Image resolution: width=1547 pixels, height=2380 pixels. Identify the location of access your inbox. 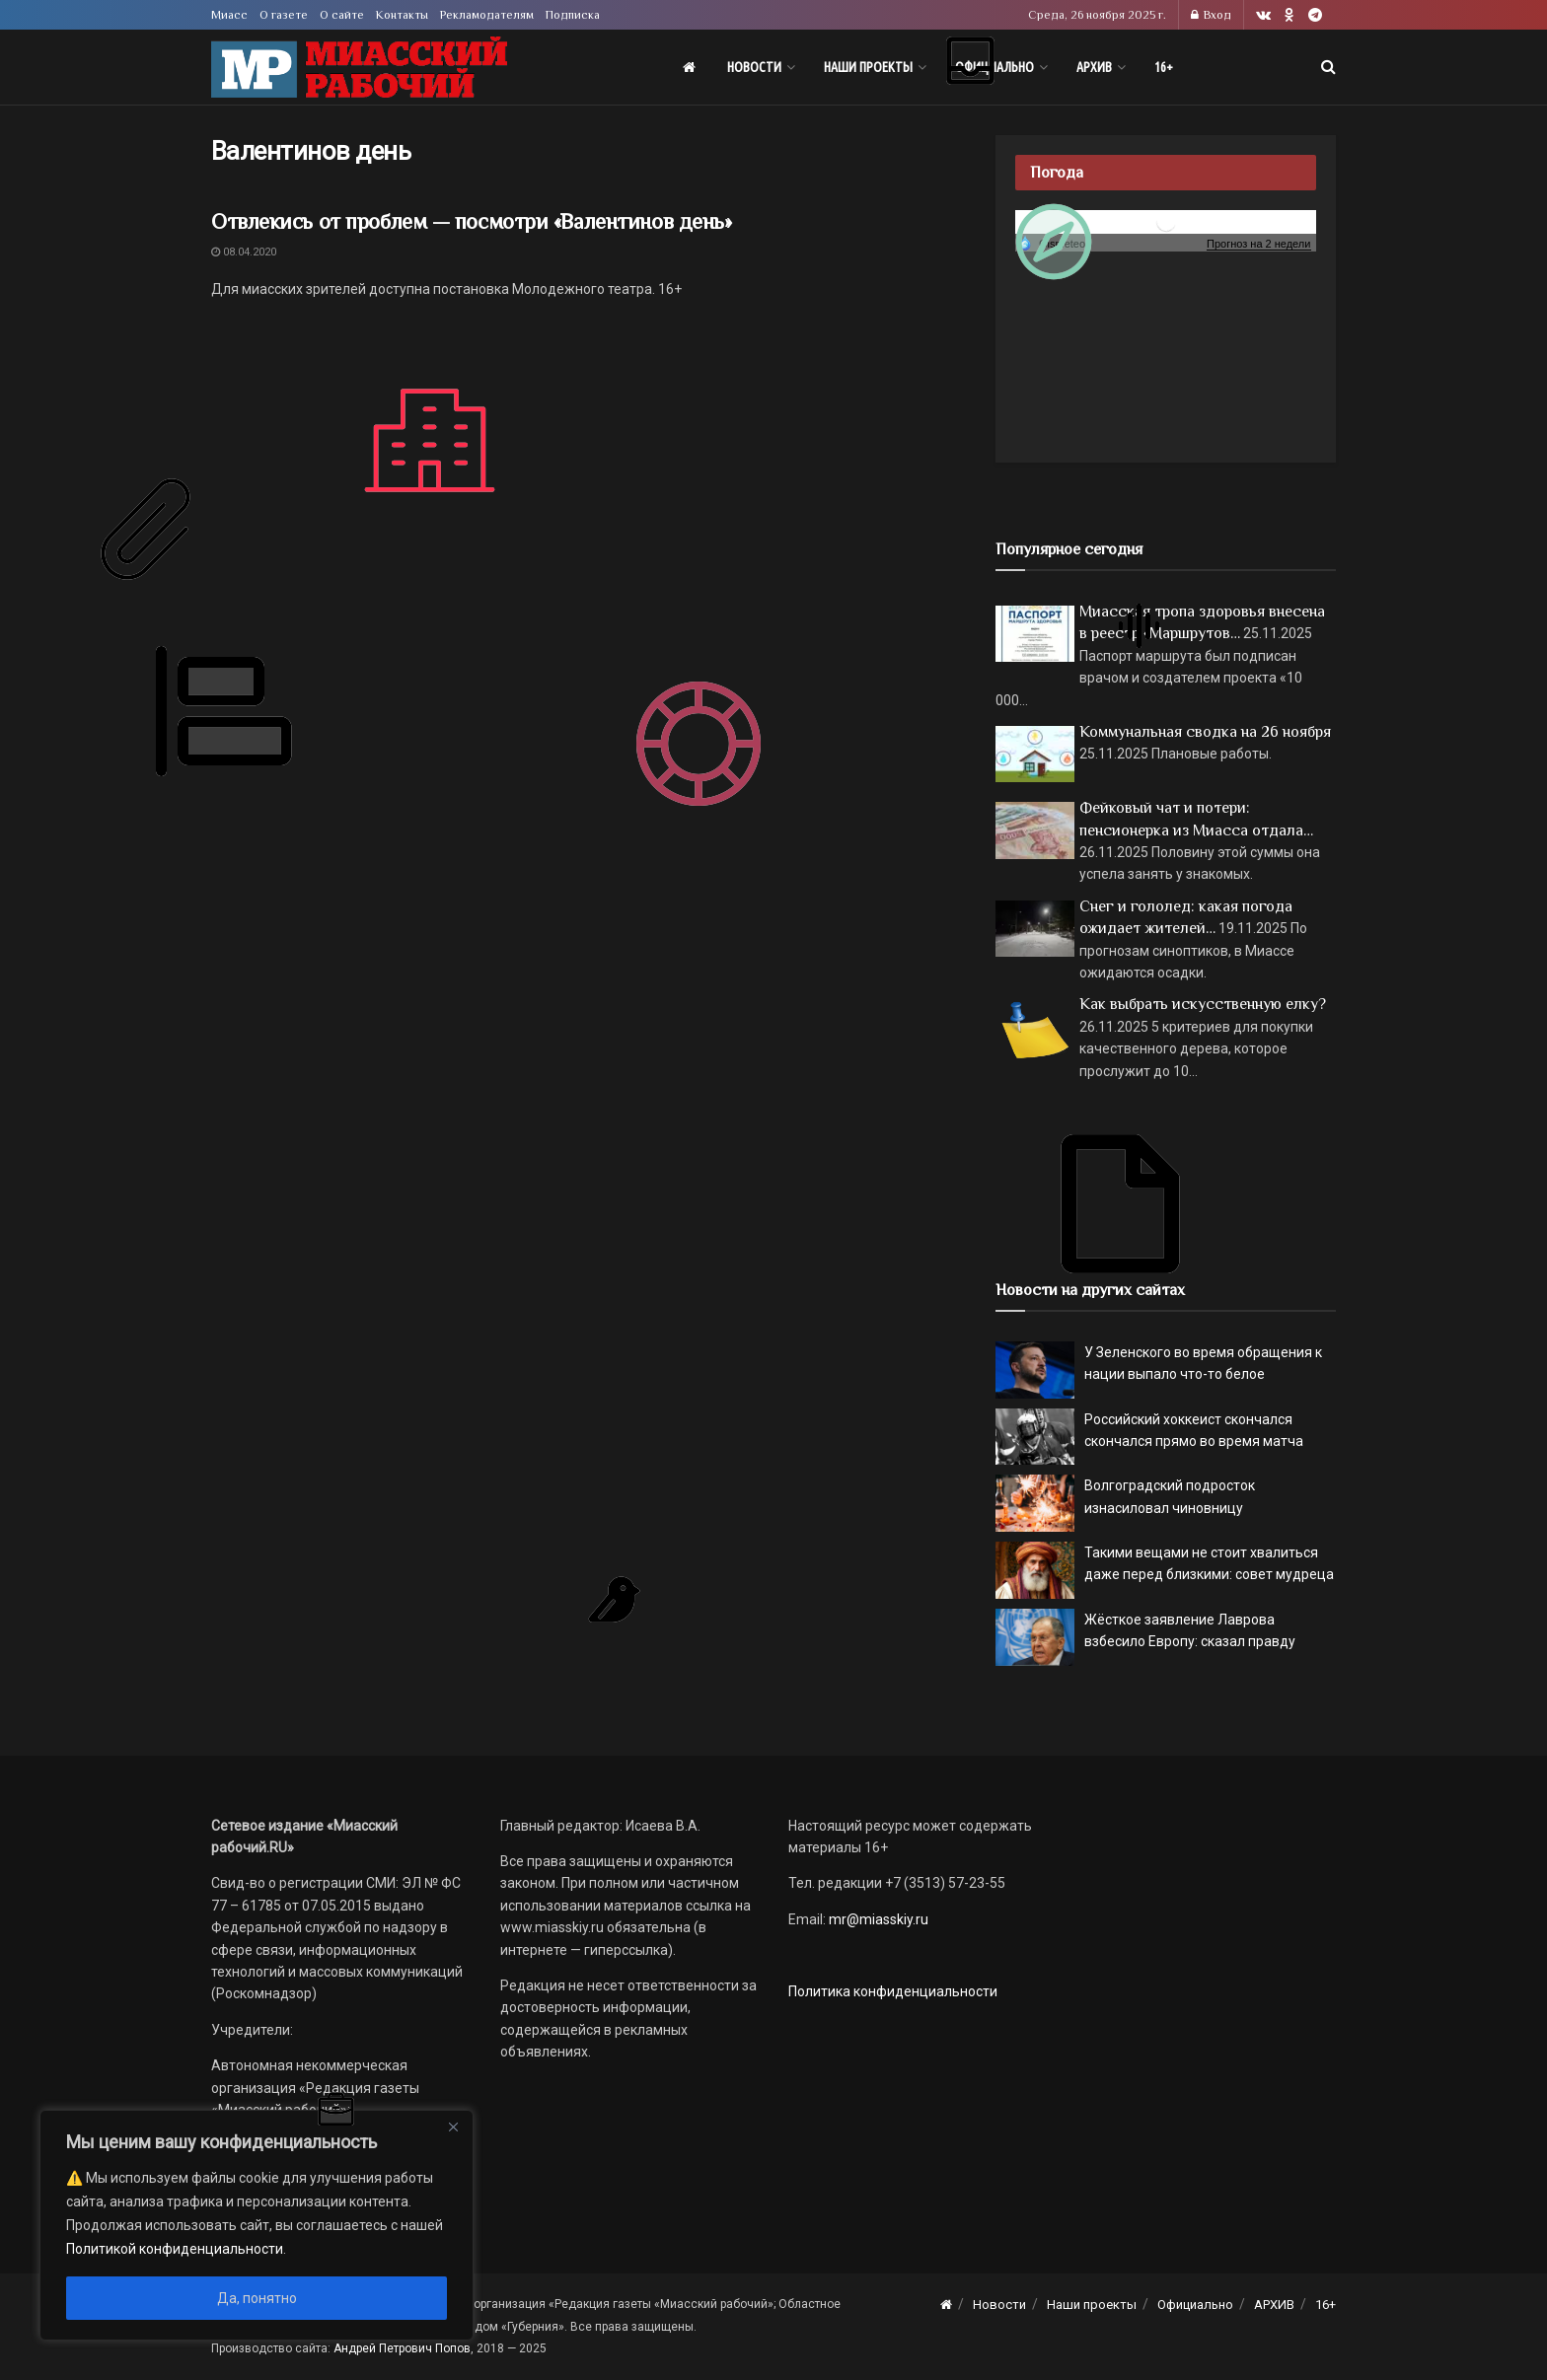
(970, 60).